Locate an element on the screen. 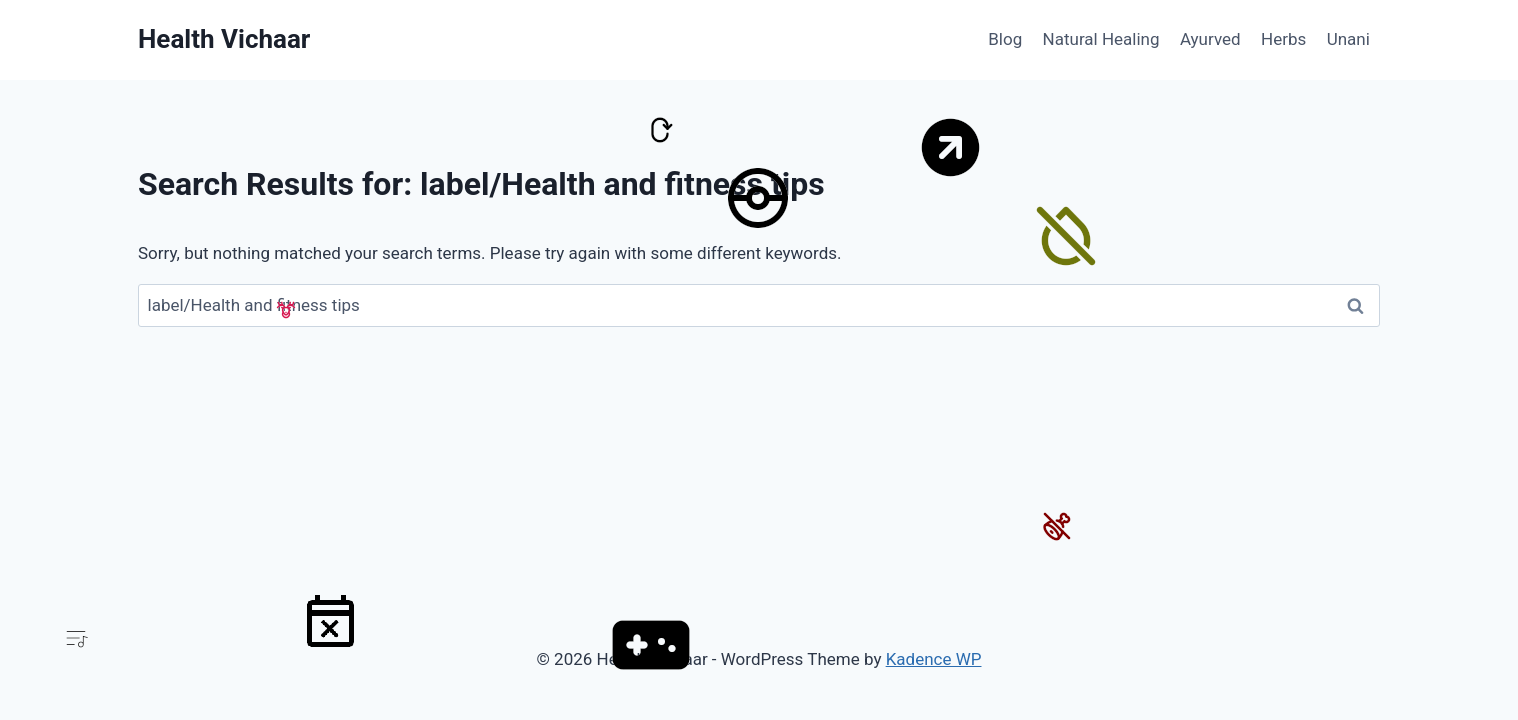 The image size is (1518, 720). disable water or liquid-related features is located at coordinates (1066, 236).